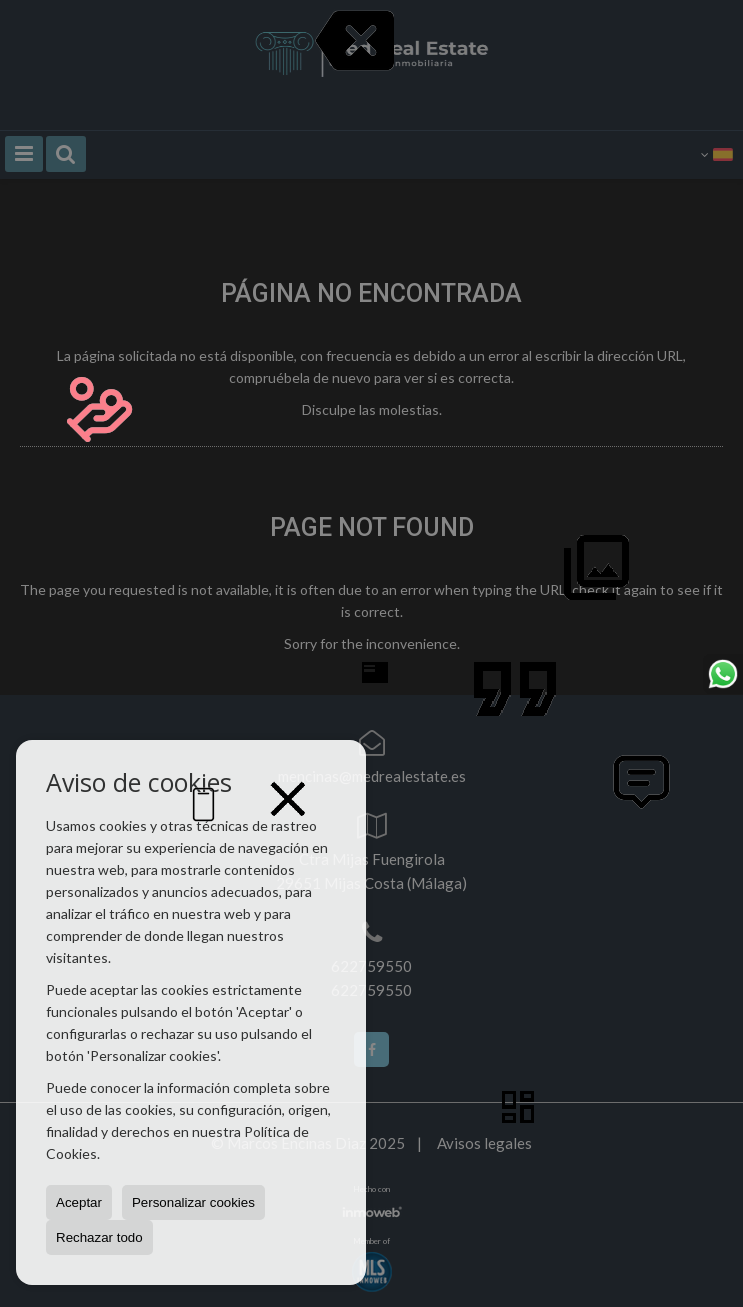 The image size is (743, 1307). What do you see at coordinates (515, 689) in the screenshot?
I see `insert a block quote` at bounding box center [515, 689].